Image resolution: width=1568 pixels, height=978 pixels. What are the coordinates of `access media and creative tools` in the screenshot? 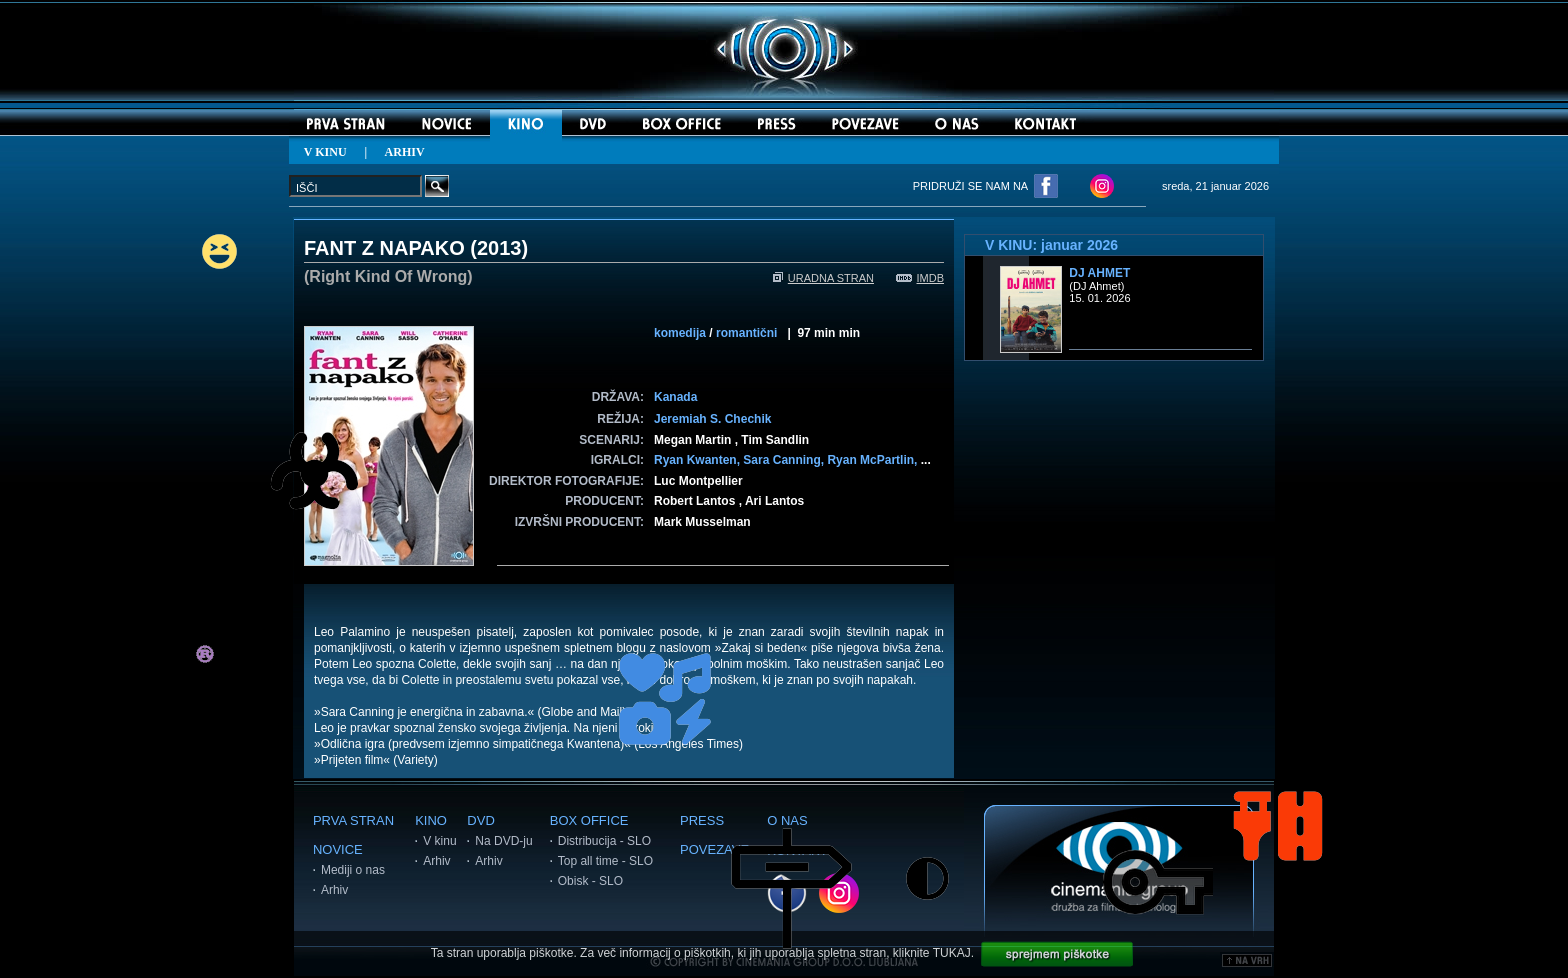 It's located at (665, 699).